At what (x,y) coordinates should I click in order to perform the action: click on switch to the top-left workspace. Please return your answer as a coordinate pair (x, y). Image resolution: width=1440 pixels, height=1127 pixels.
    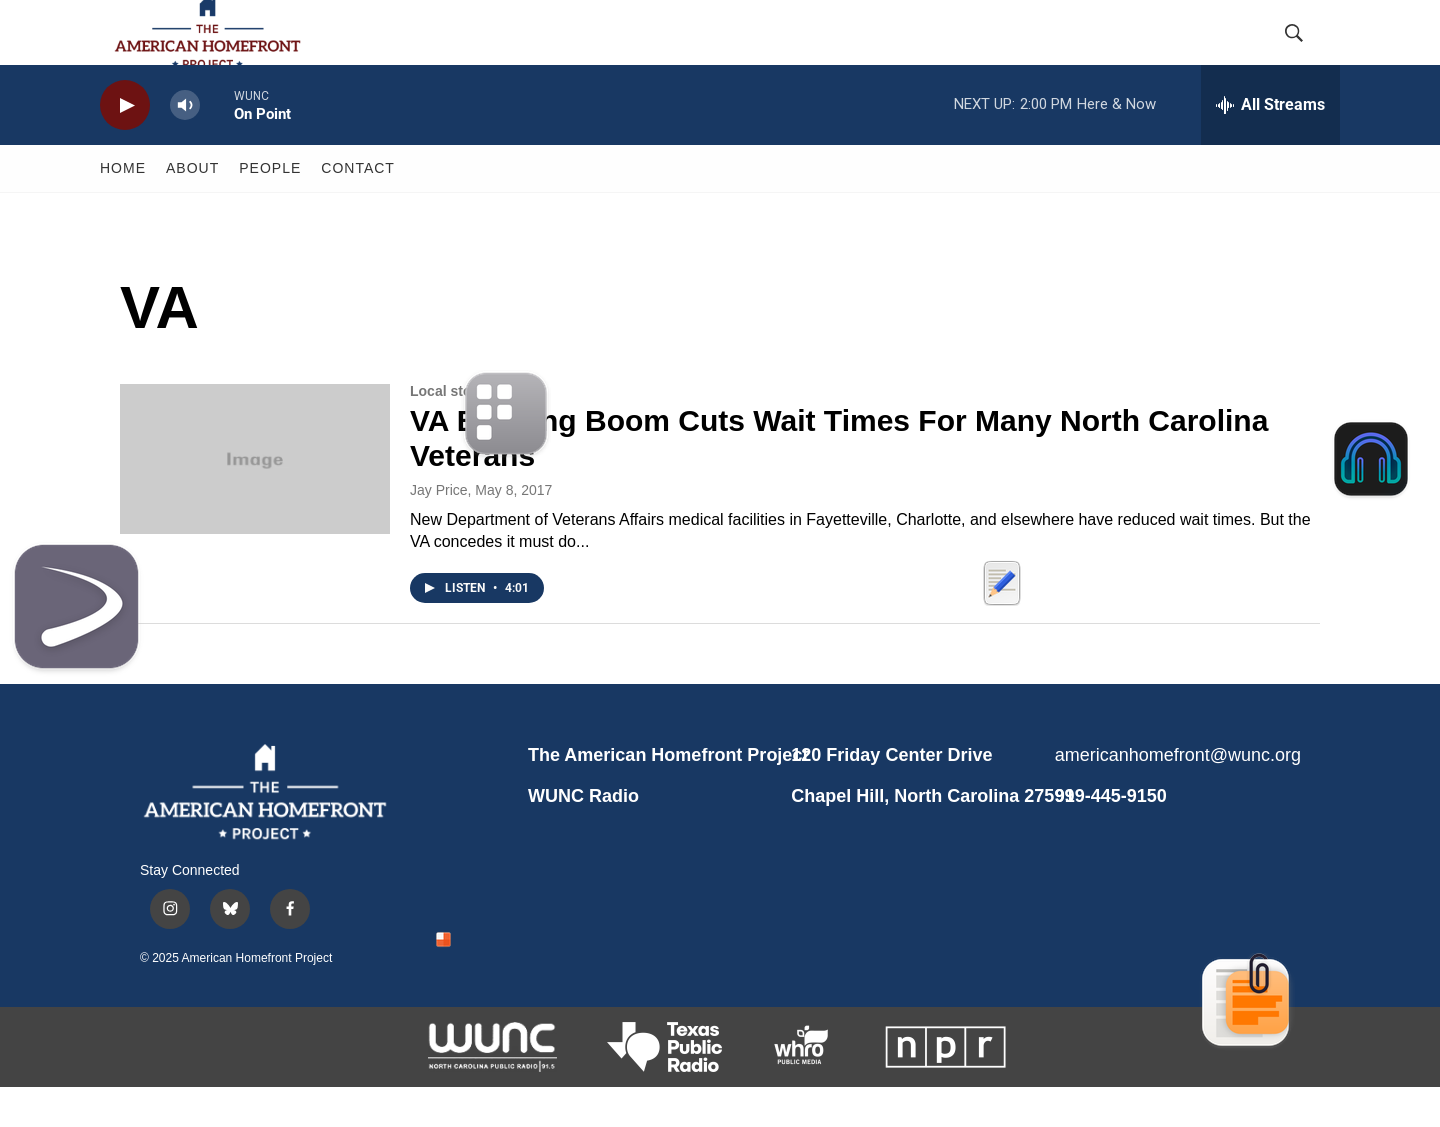
    Looking at the image, I should click on (443, 939).